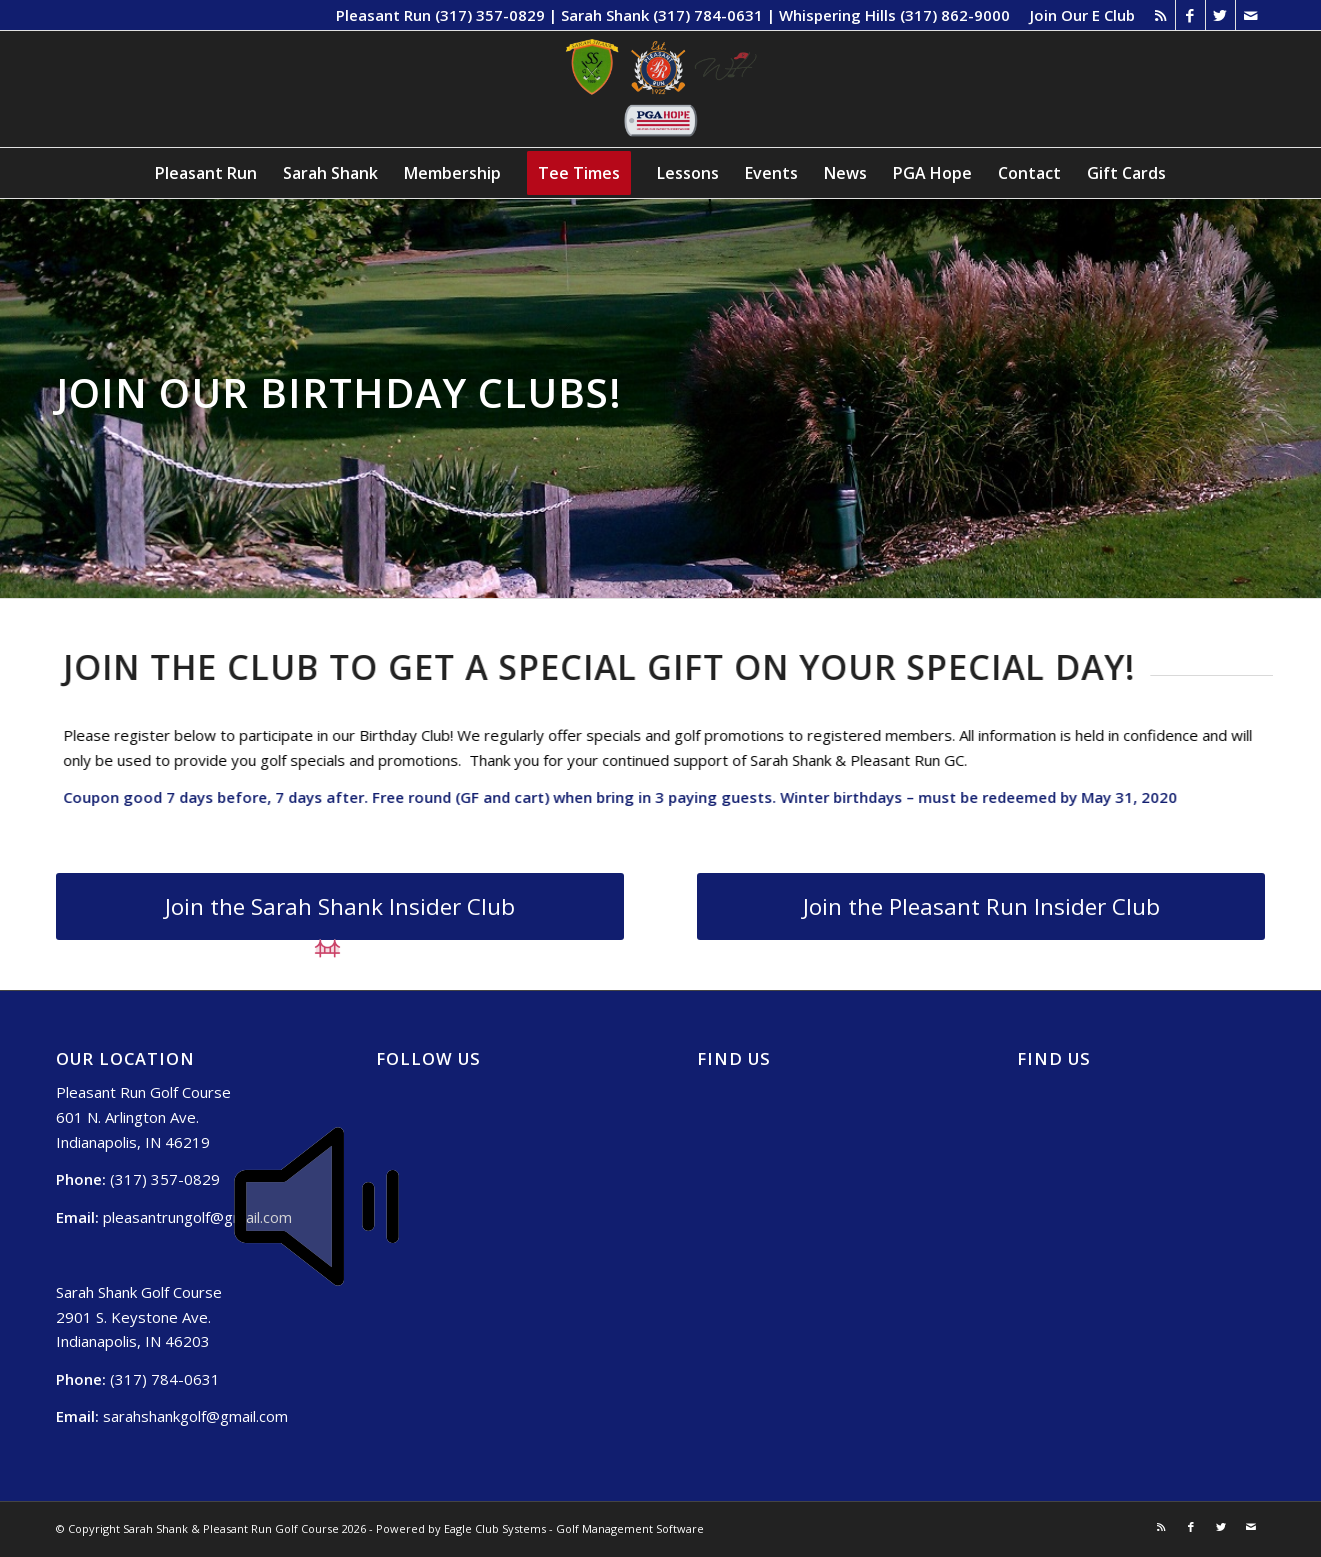  I want to click on navigate to bridges or overpasses on a map, so click(327, 948).